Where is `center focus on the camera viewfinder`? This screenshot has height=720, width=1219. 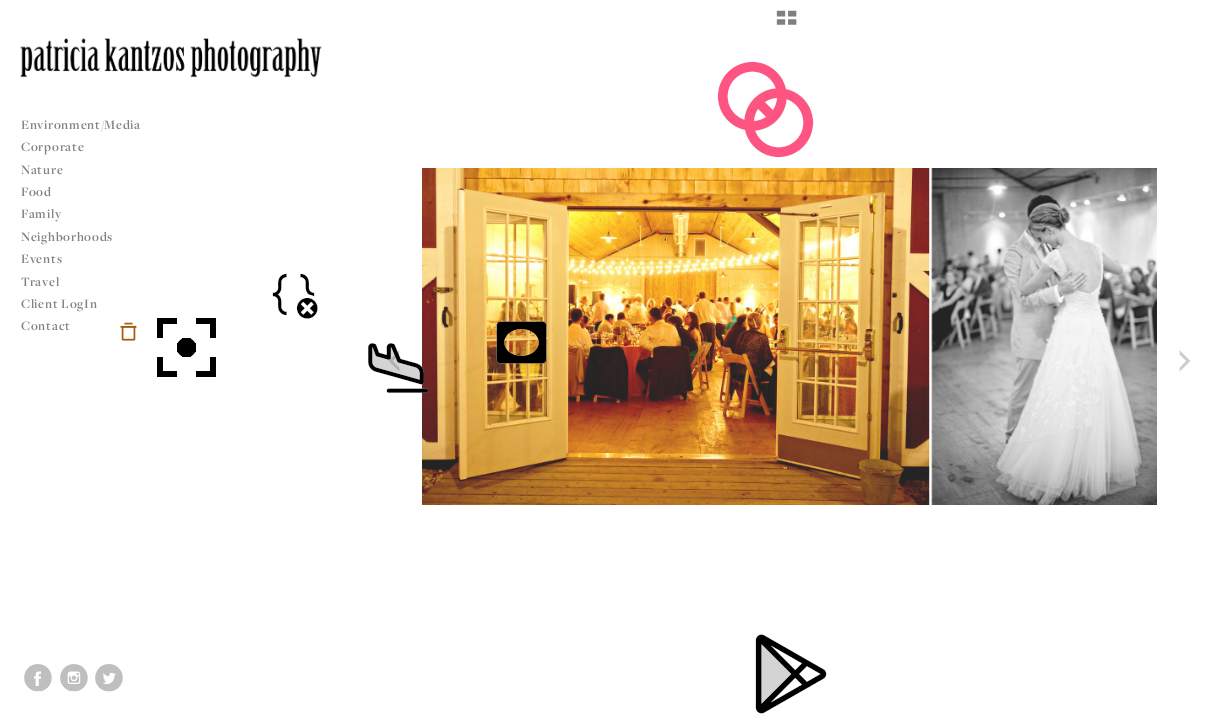
center focus on the camera viewfinder is located at coordinates (186, 347).